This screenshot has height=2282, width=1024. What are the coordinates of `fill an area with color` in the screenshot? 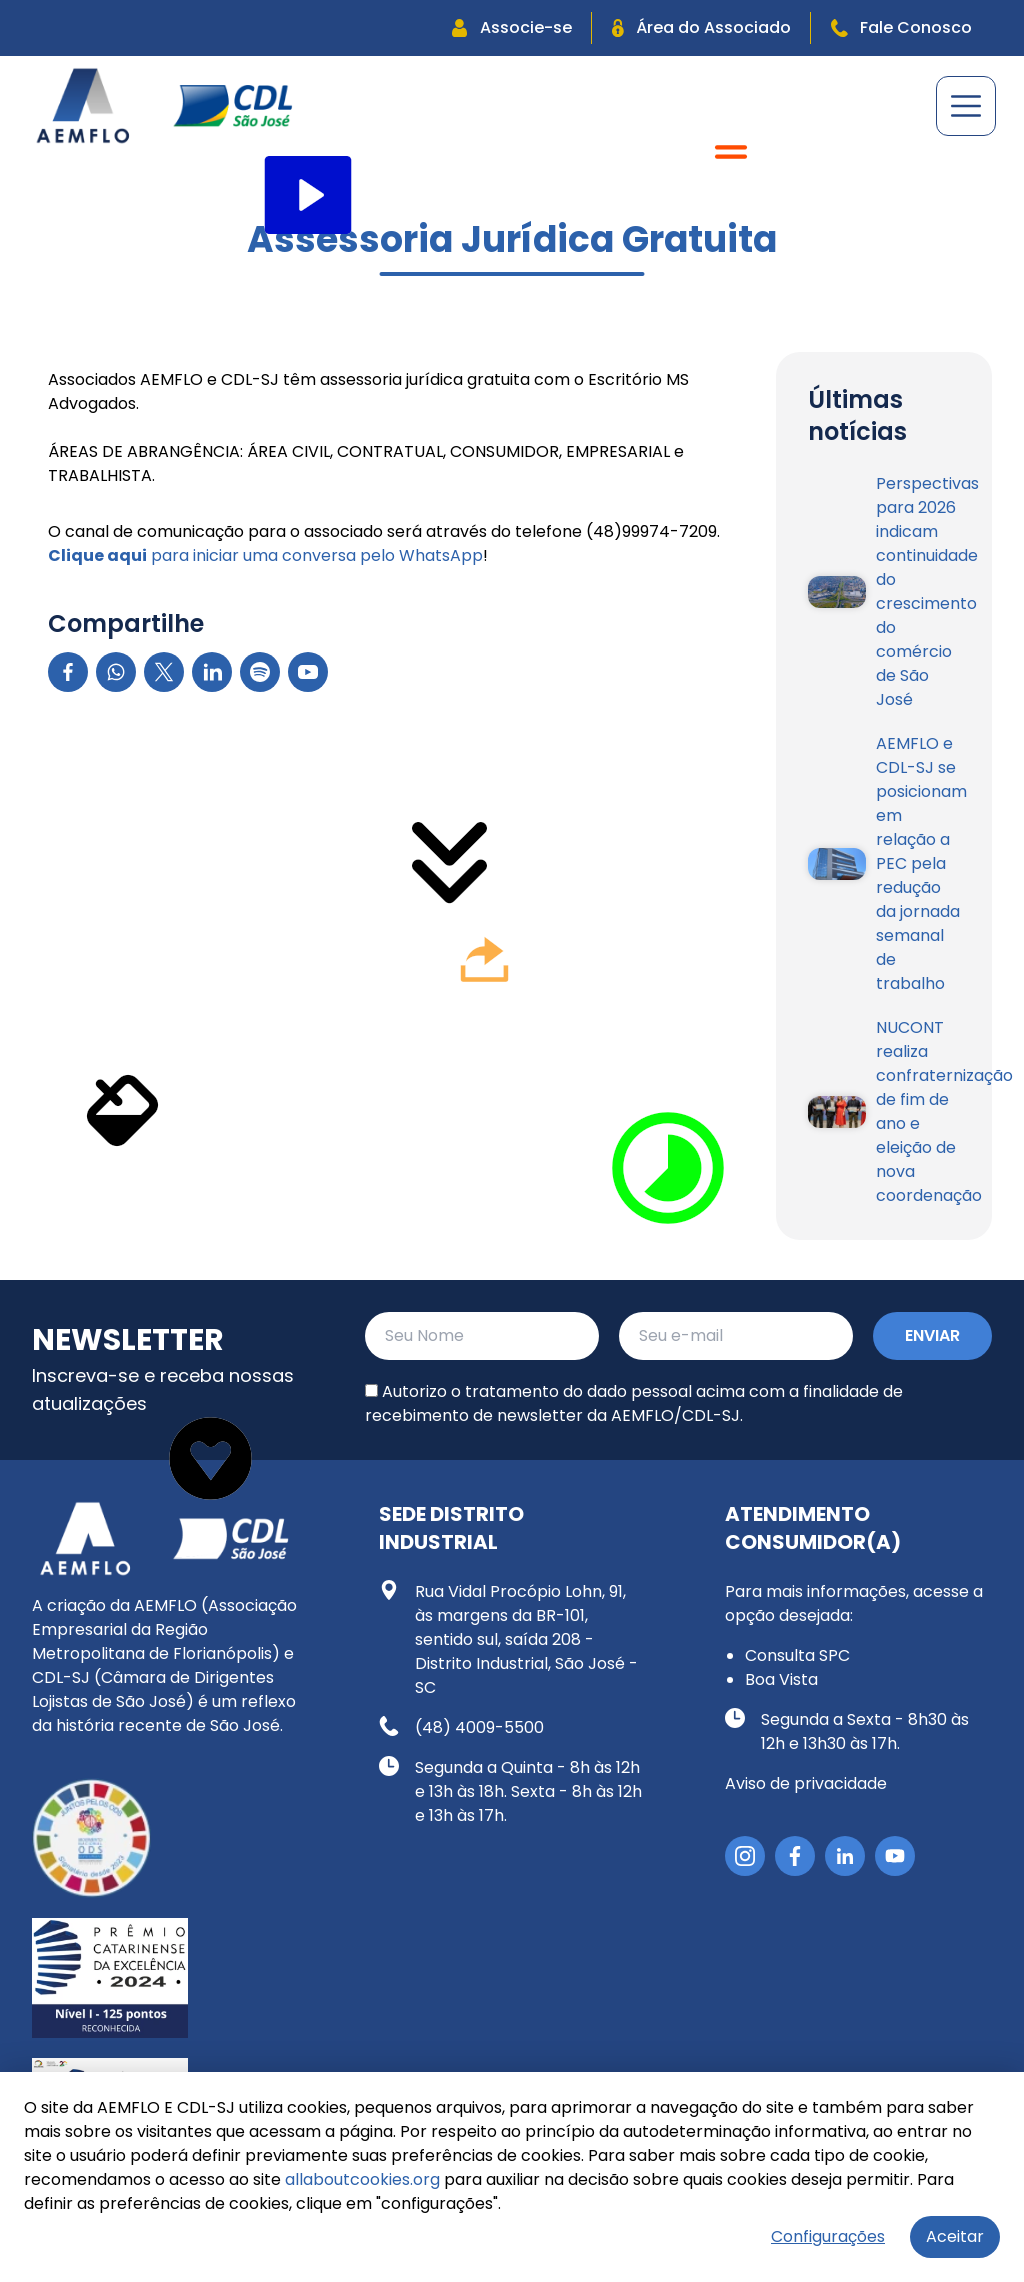 It's located at (122, 1110).